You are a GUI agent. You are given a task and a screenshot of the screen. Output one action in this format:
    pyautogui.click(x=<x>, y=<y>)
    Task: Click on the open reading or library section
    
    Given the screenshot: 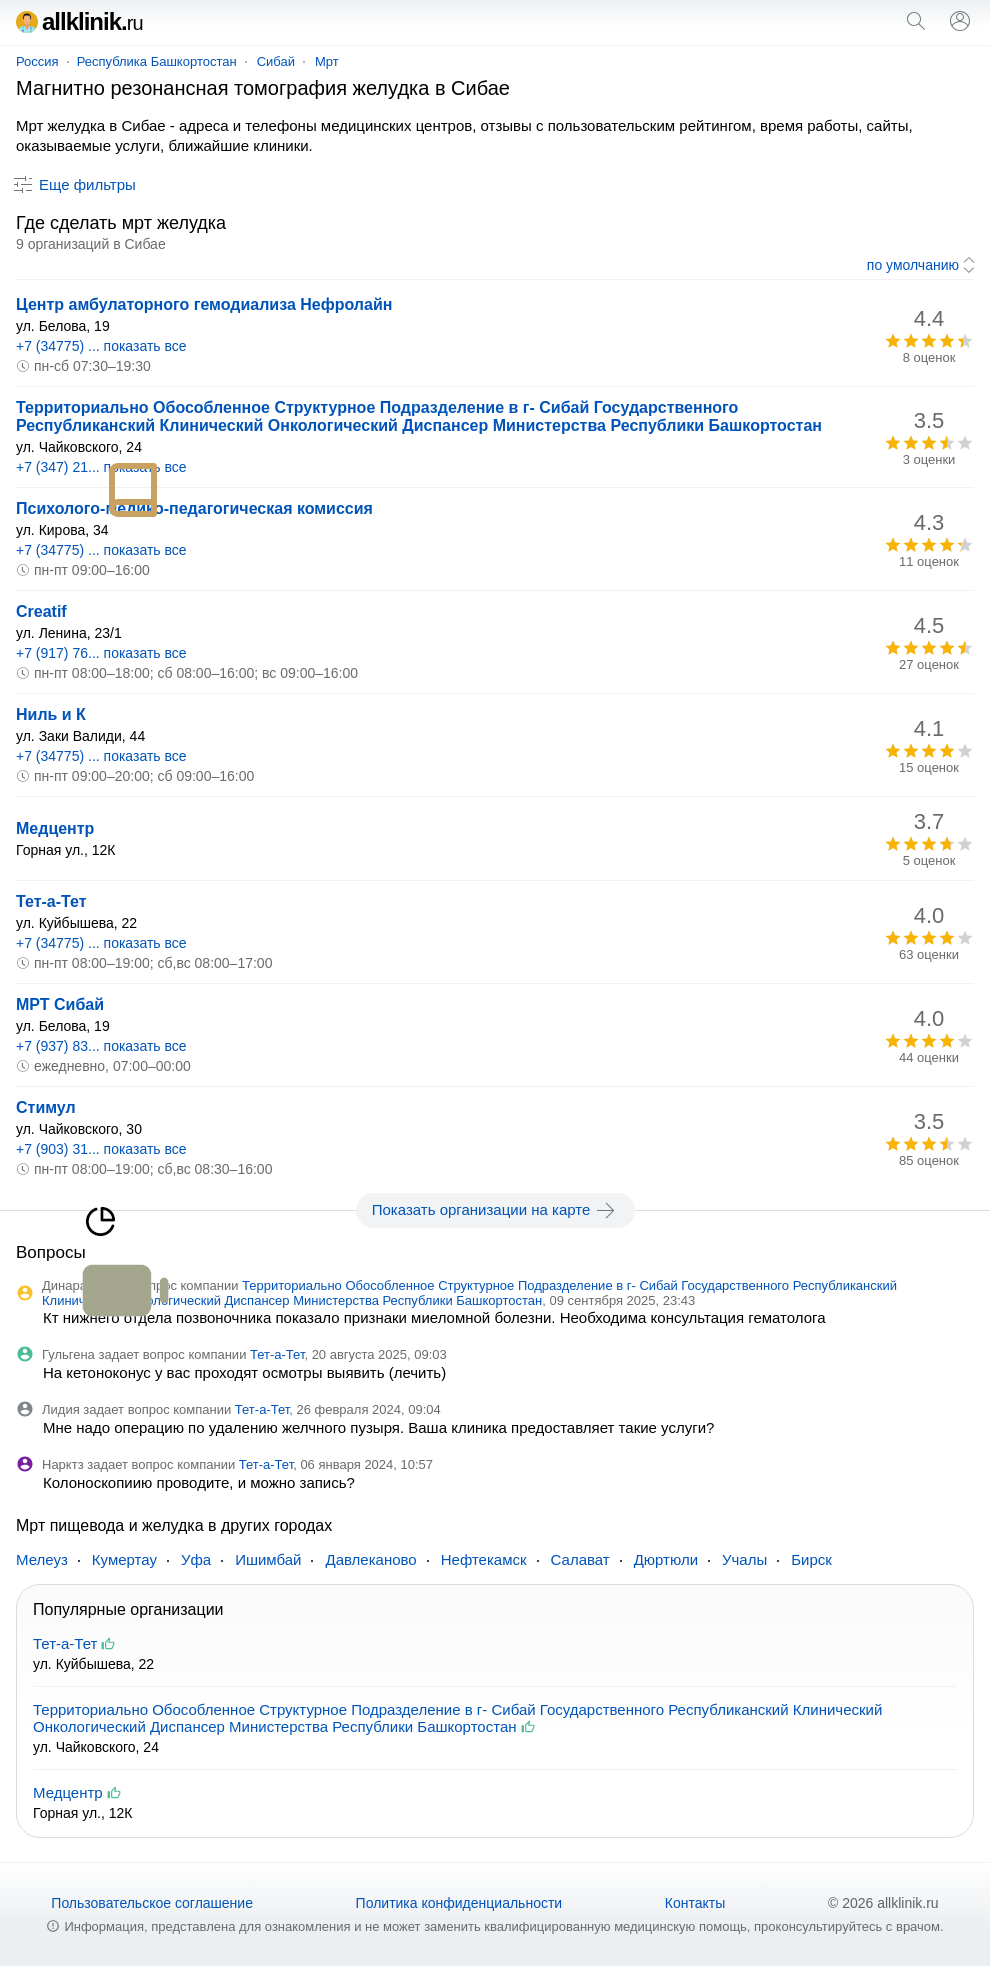 What is the action you would take?
    pyautogui.click(x=133, y=490)
    